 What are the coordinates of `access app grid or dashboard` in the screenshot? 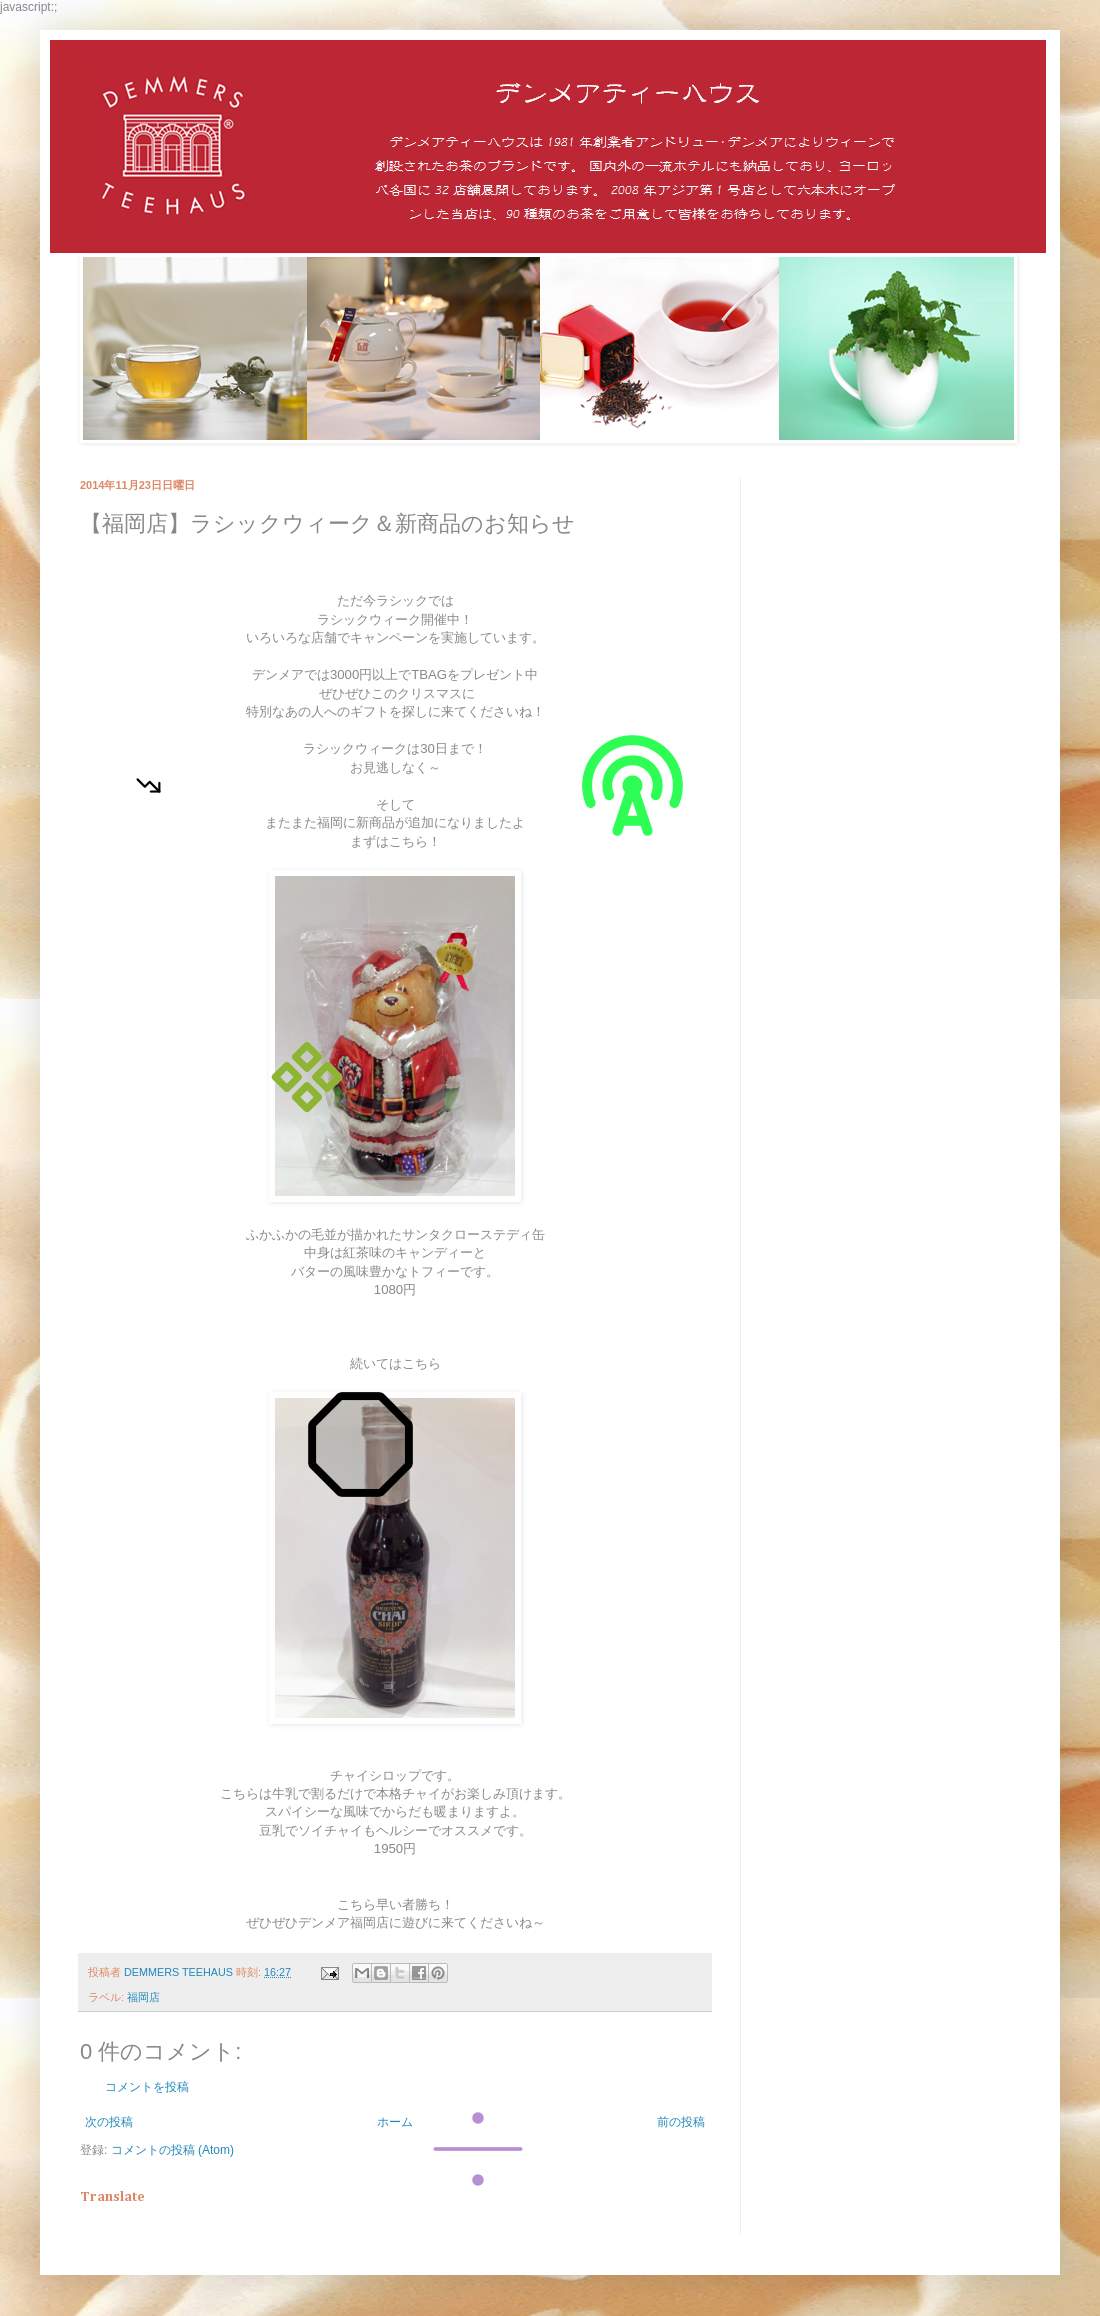 It's located at (307, 1077).